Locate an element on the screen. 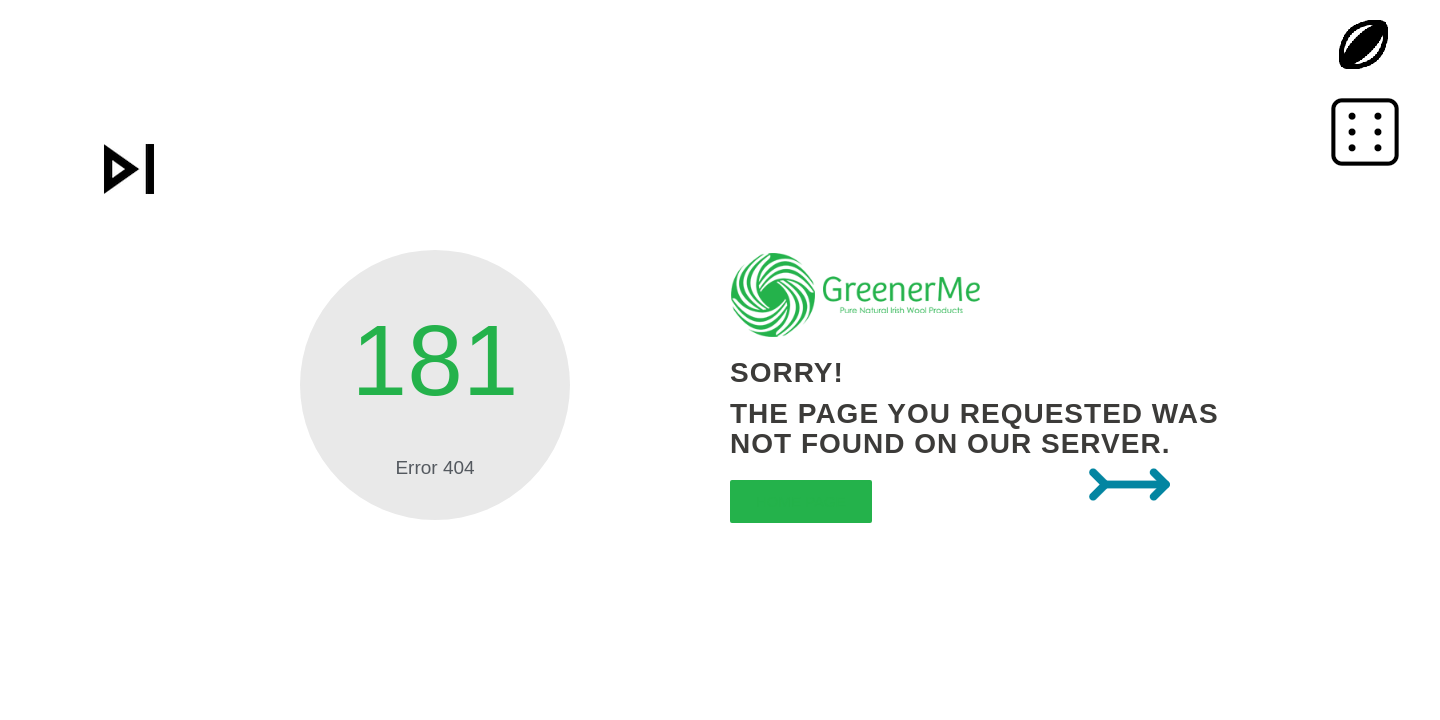 Image resolution: width=1440 pixels, height=720 pixels. continue to the next step is located at coordinates (1129, 484).